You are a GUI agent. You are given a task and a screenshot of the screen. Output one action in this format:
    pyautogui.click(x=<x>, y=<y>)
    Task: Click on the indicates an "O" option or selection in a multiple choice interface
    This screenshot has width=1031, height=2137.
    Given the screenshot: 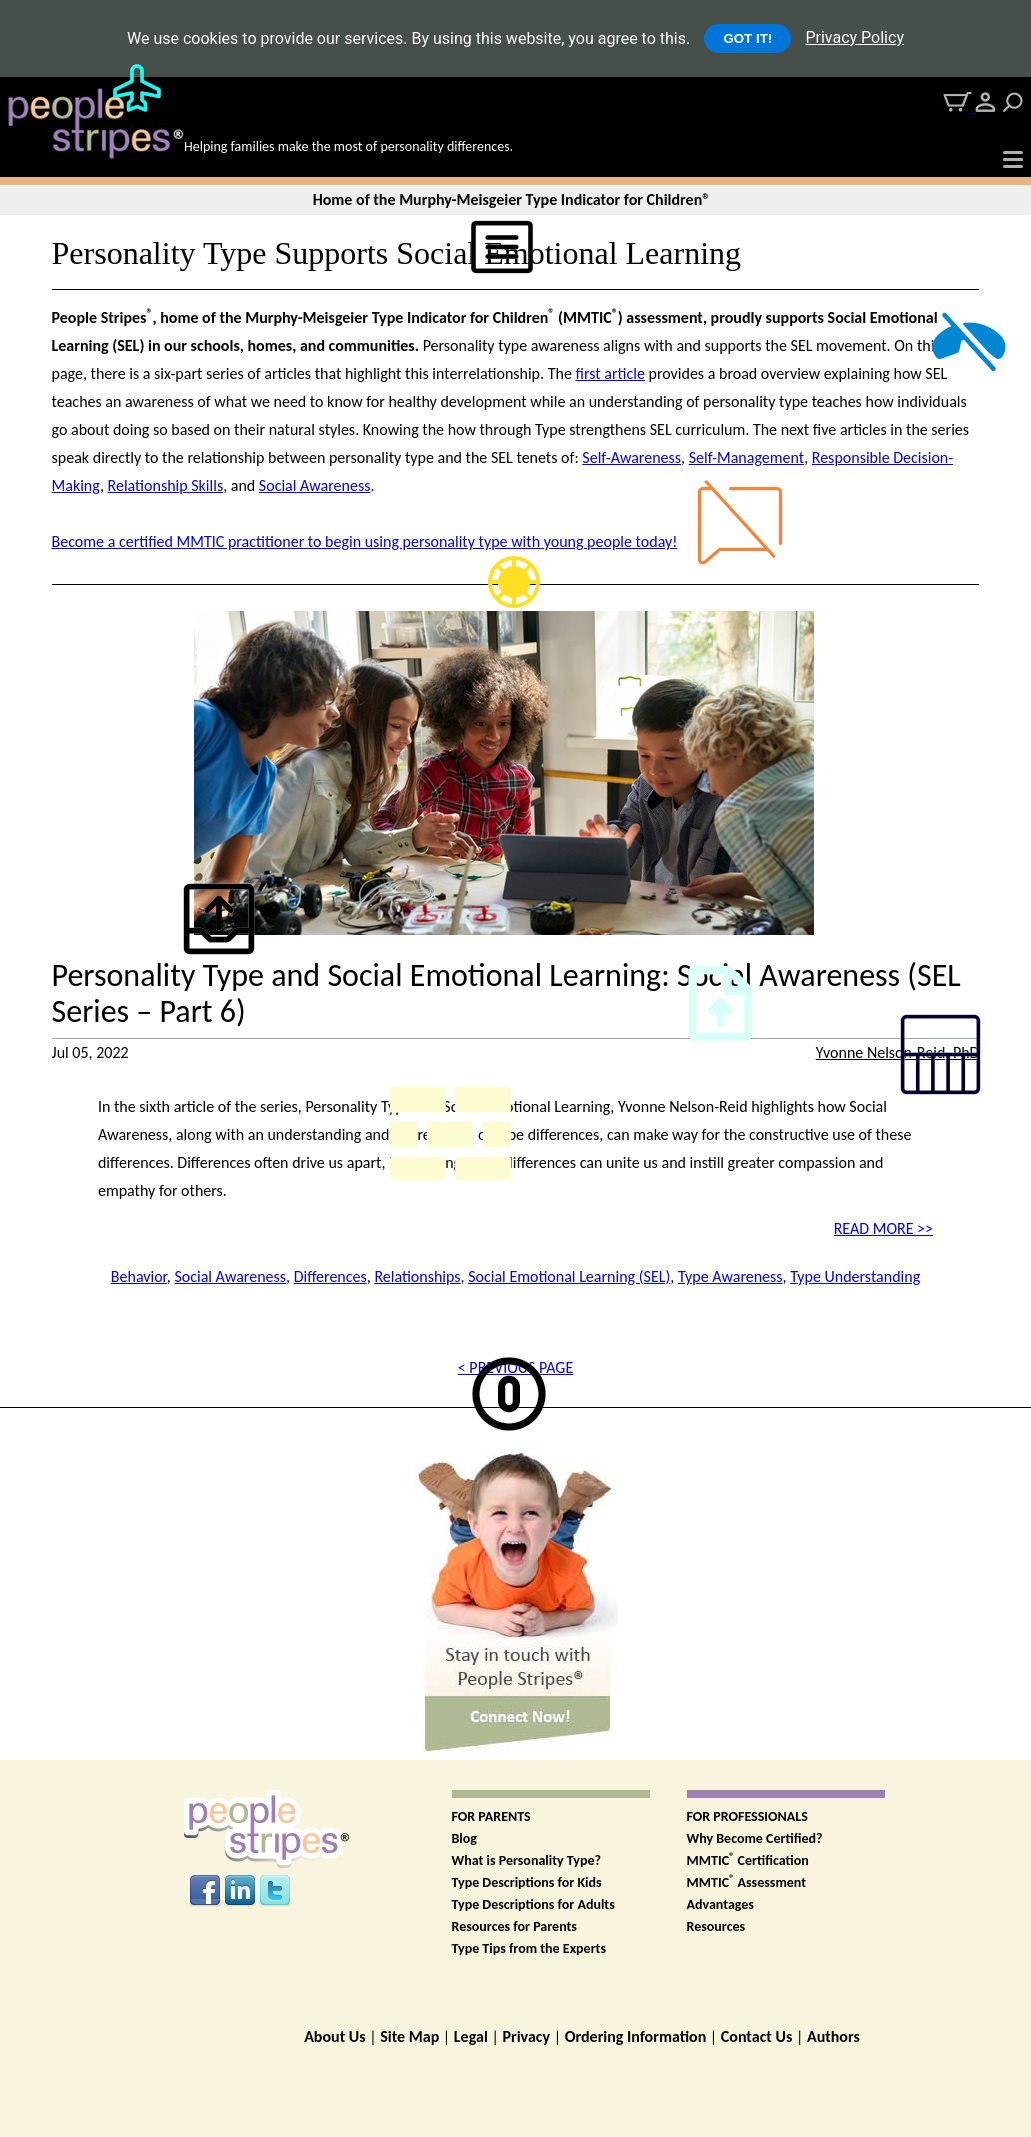 What is the action you would take?
    pyautogui.click(x=509, y=1394)
    